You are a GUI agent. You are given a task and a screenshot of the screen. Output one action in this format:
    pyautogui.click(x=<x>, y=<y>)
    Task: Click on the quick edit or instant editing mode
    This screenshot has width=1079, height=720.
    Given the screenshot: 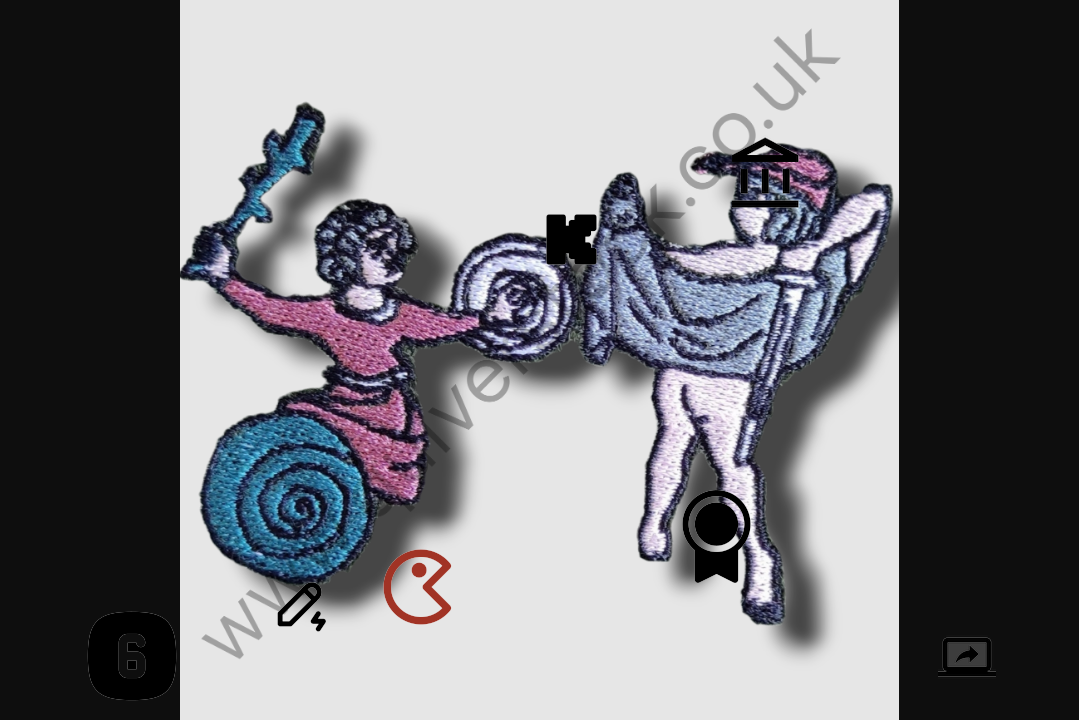 What is the action you would take?
    pyautogui.click(x=300, y=603)
    